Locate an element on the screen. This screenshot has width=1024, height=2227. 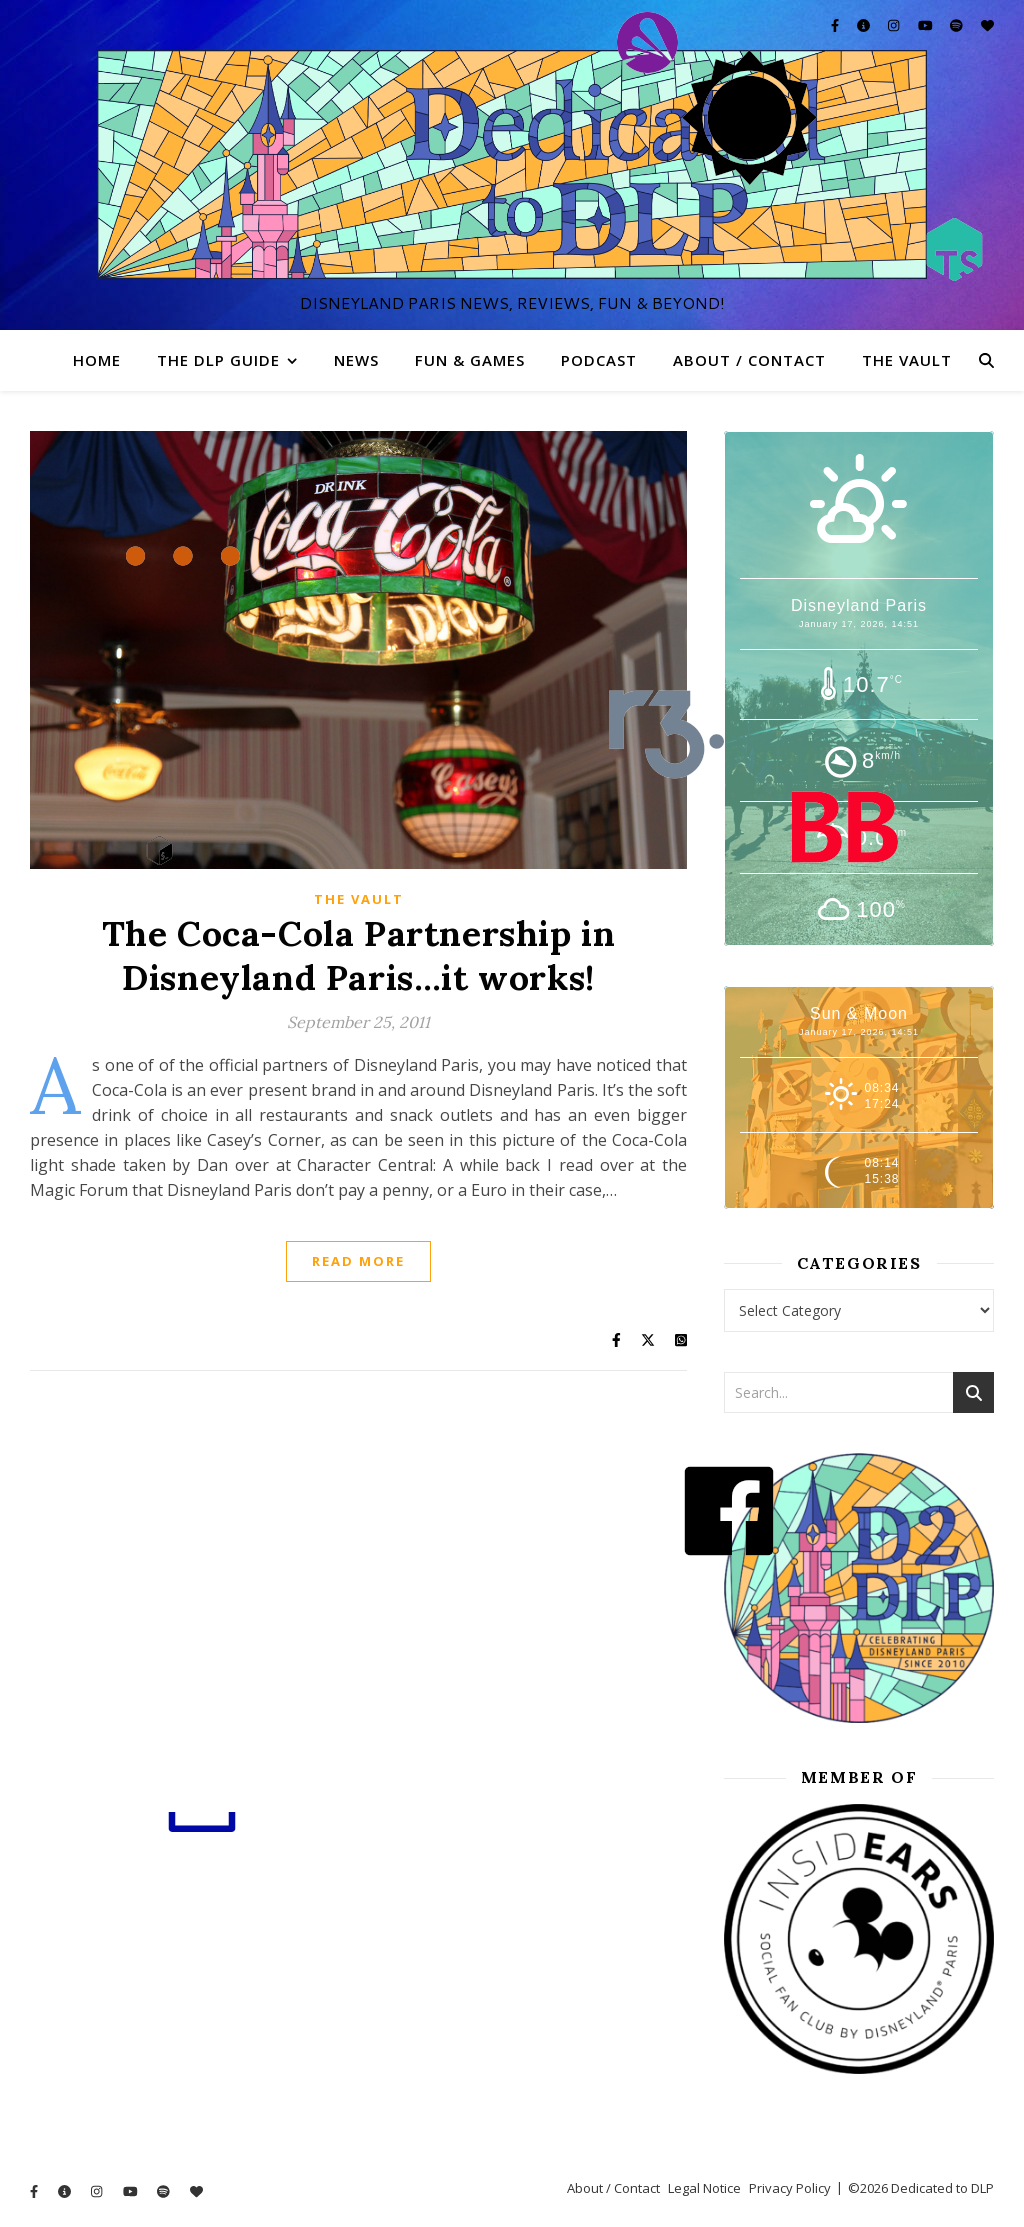
open the BookBub app is located at coordinates (845, 827).